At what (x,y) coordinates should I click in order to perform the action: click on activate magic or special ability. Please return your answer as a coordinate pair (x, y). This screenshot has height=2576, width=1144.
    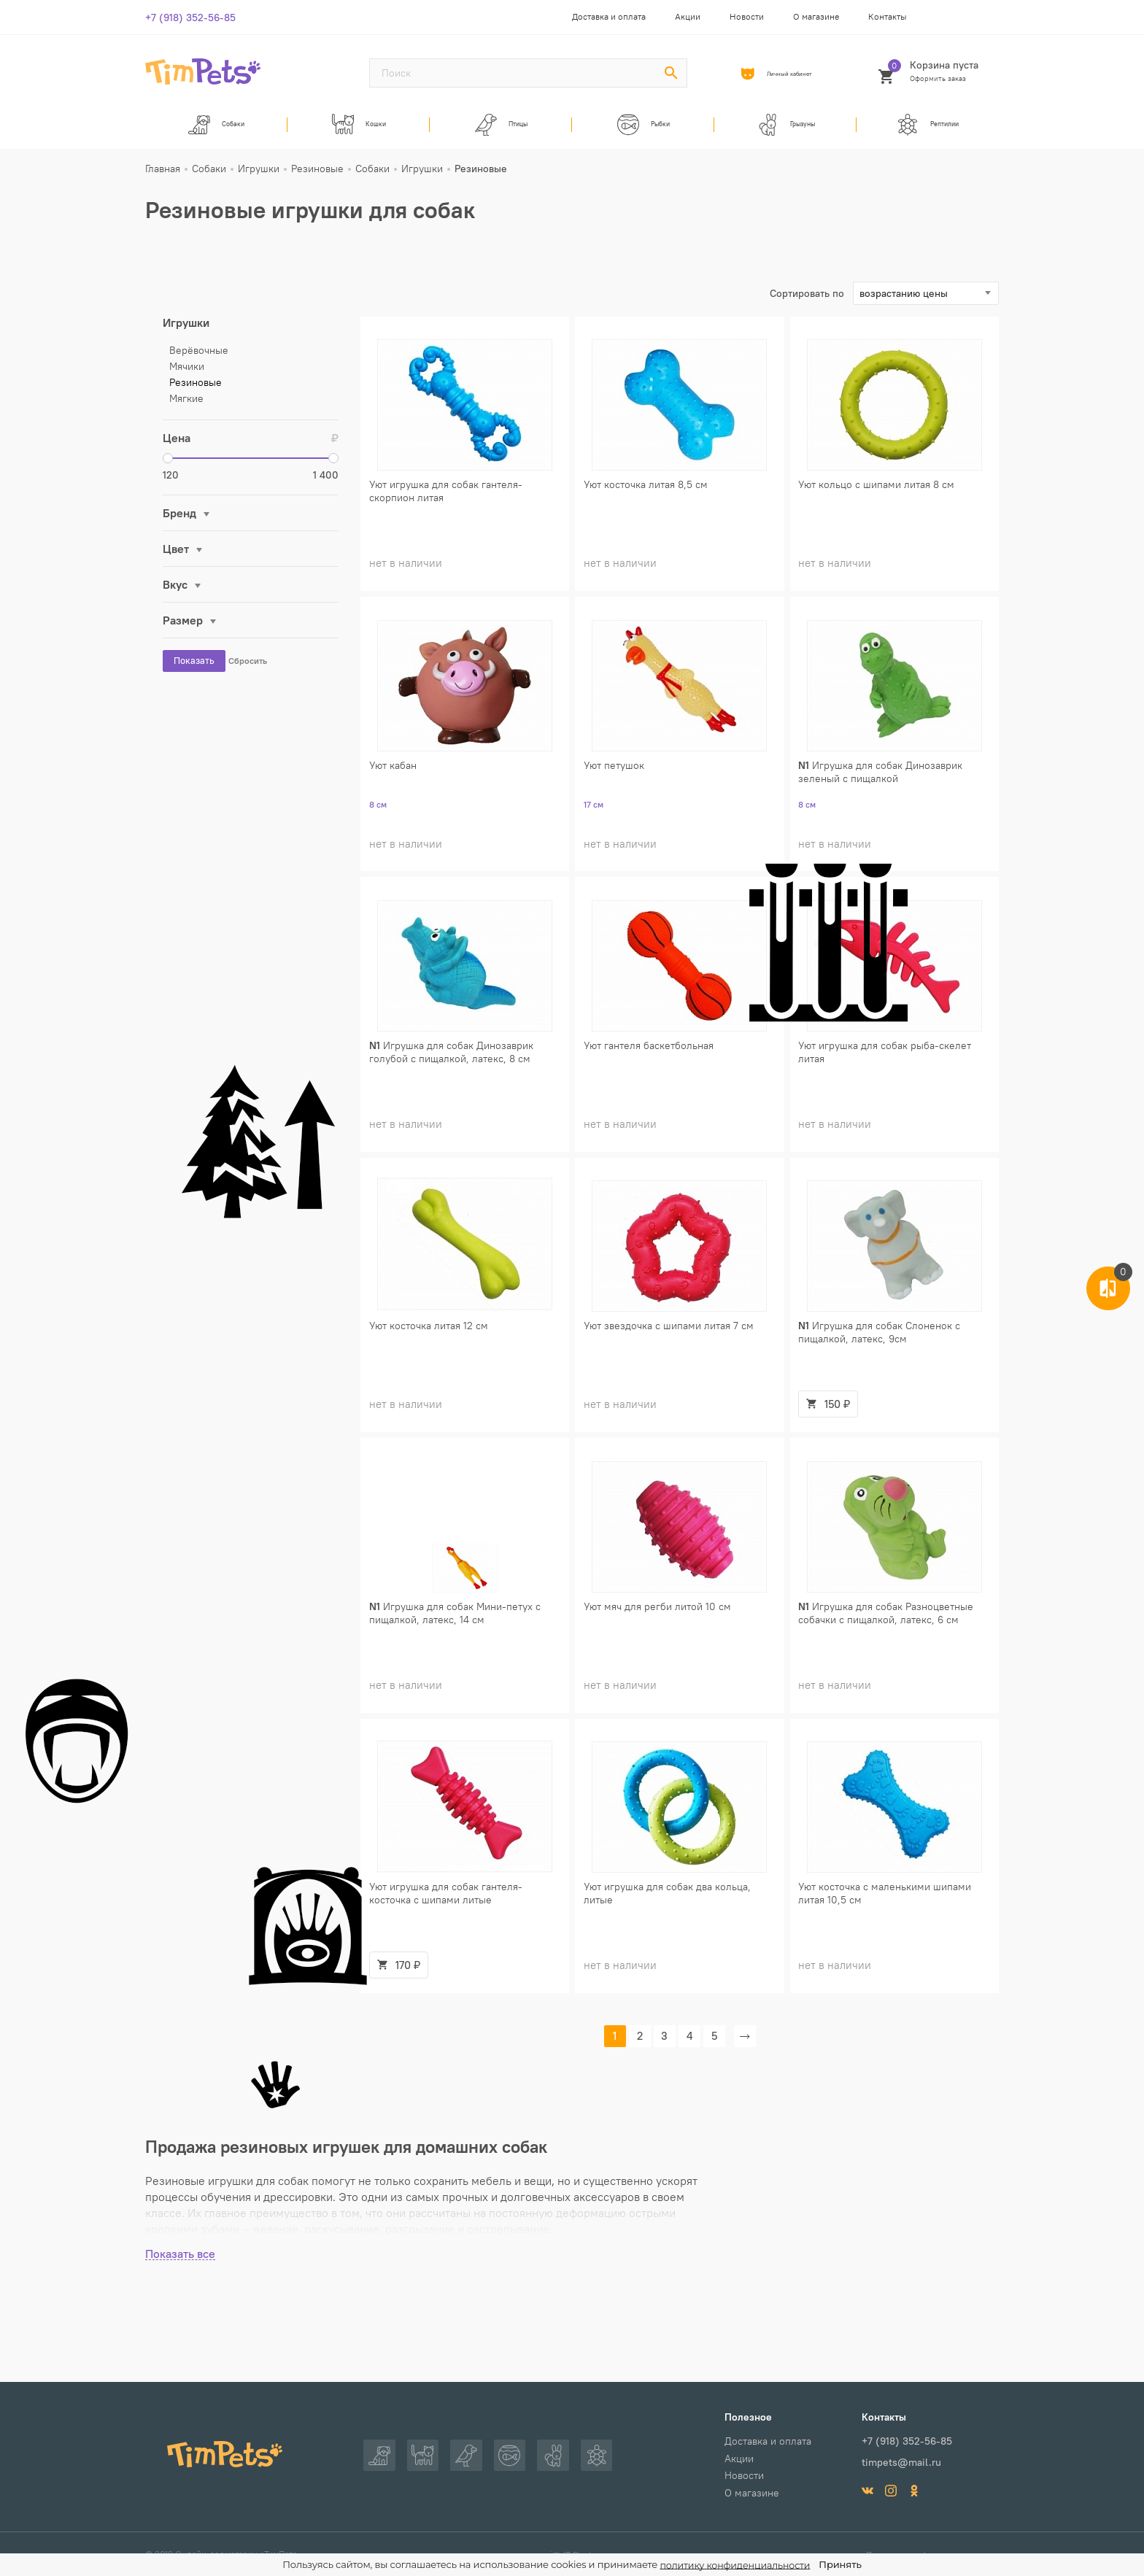
    Looking at the image, I should click on (276, 2086).